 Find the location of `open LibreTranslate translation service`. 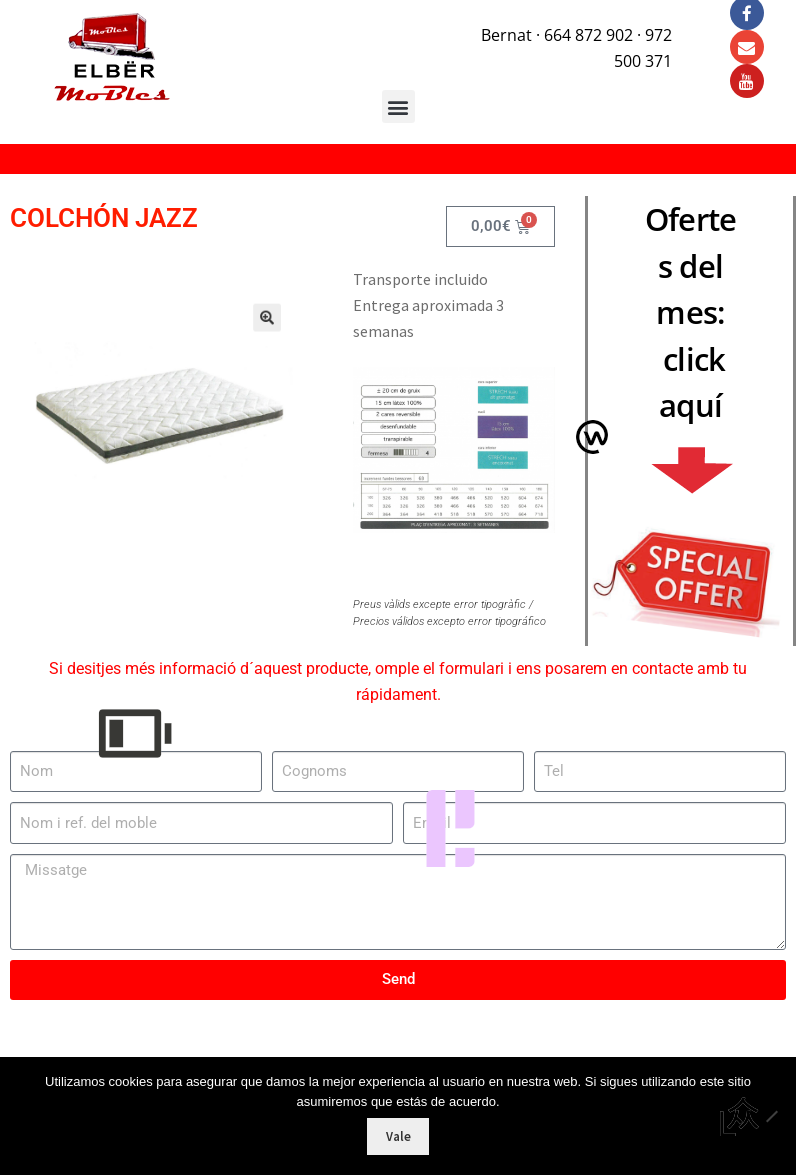

open LibreTranslate translation service is located at coordinates (739, 1116).